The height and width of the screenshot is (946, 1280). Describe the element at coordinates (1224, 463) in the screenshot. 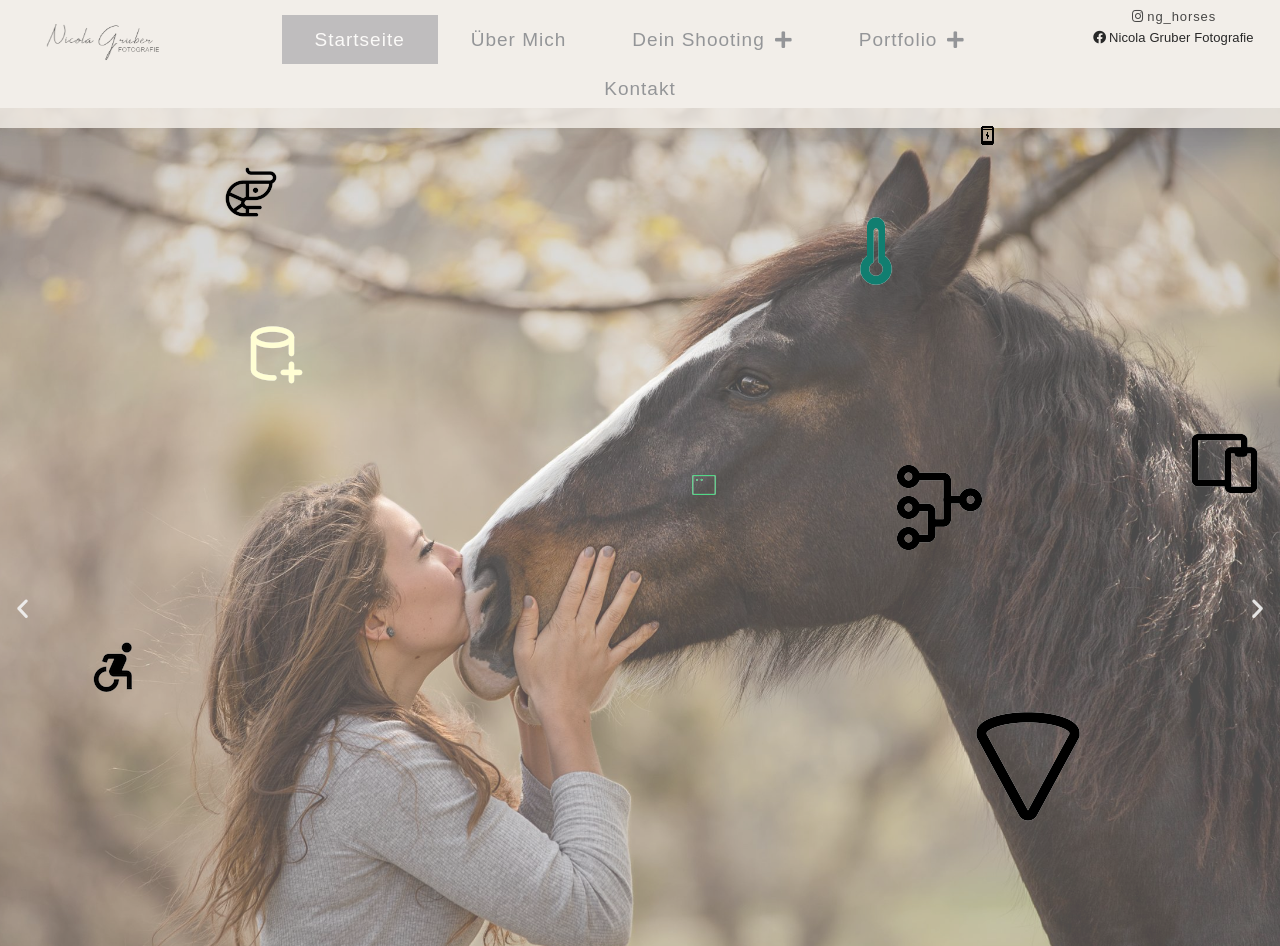

I see `manage connected devices` at that location.